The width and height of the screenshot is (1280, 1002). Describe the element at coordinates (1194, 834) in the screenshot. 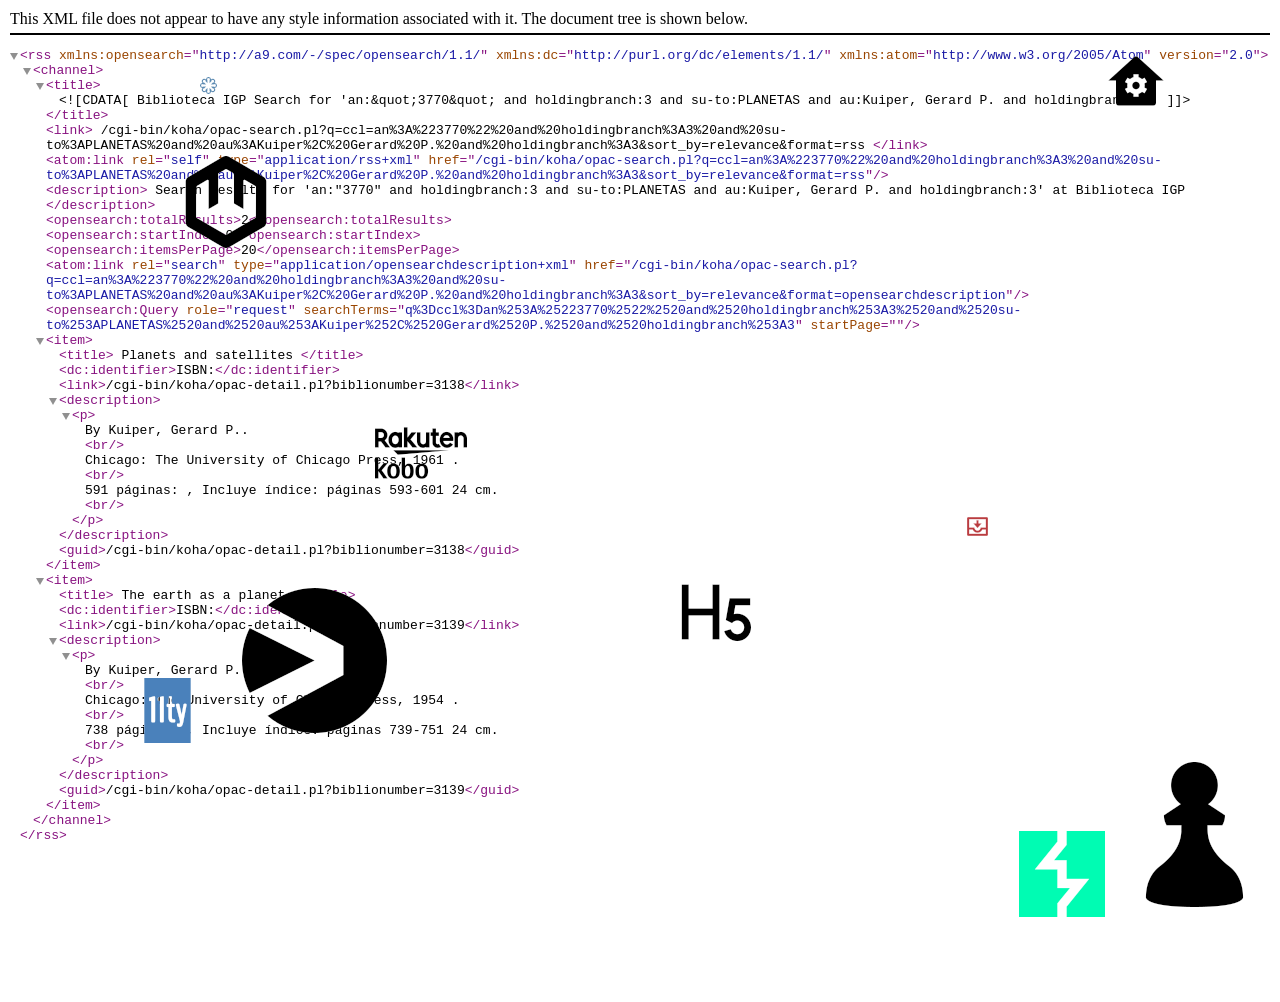

I see `open chess.com app` at that location.